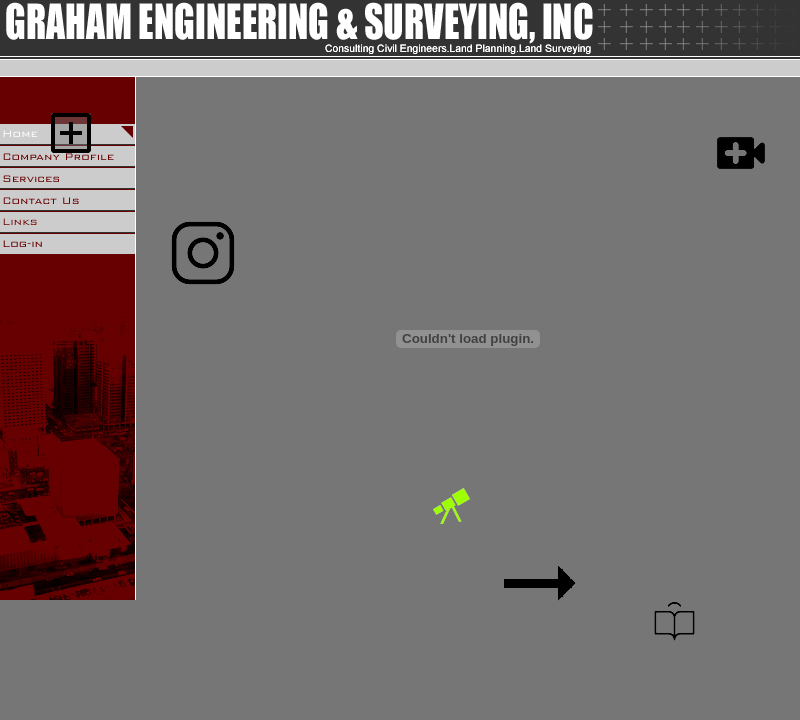 This screenshot has height=720, width=800. Describe the element at coordinates (741, 153) in the screenshot. I see `start a new video call` at that location.